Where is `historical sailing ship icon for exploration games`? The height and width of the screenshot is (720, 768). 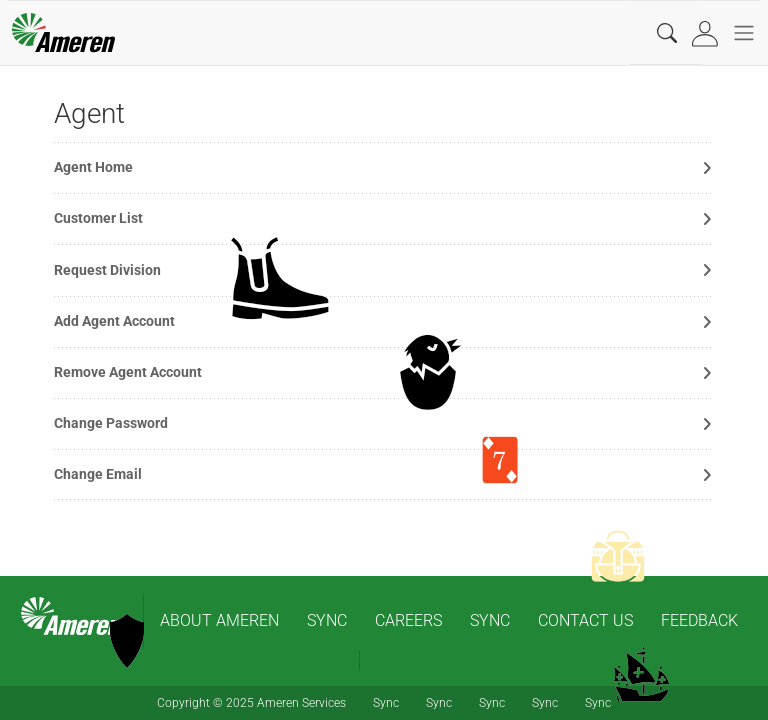
historical sailing ship icon for exploration games is located at coordinates (641, 673).